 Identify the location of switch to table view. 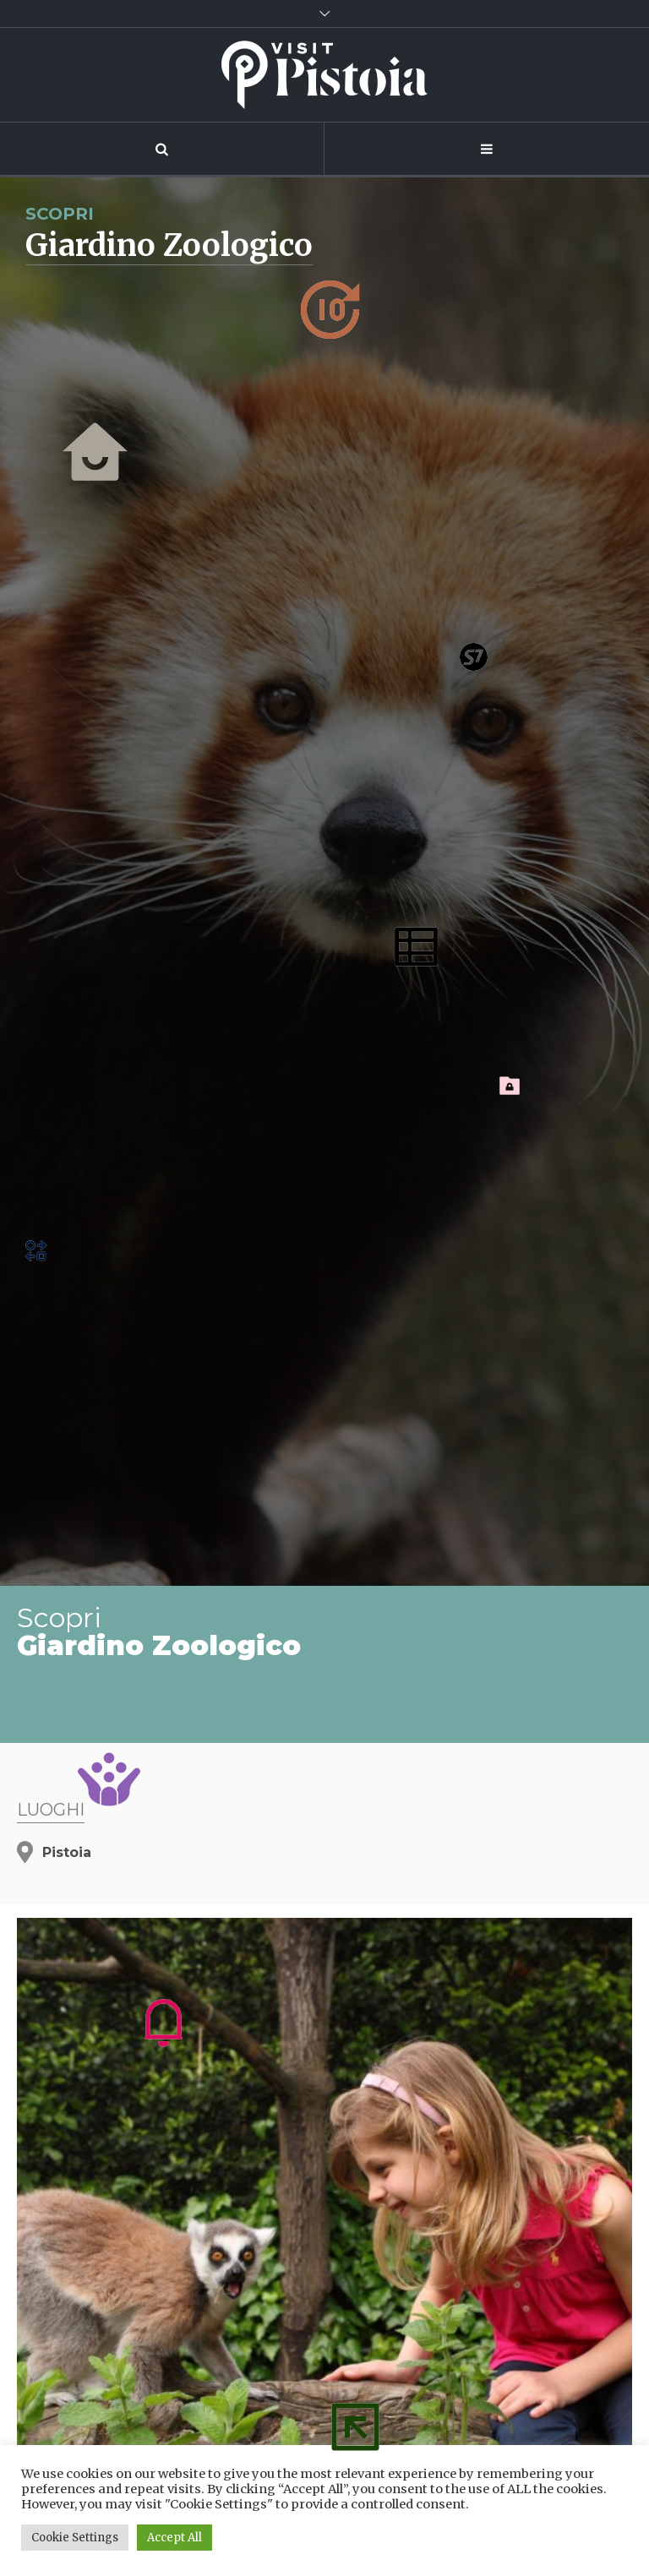
(416, 946).